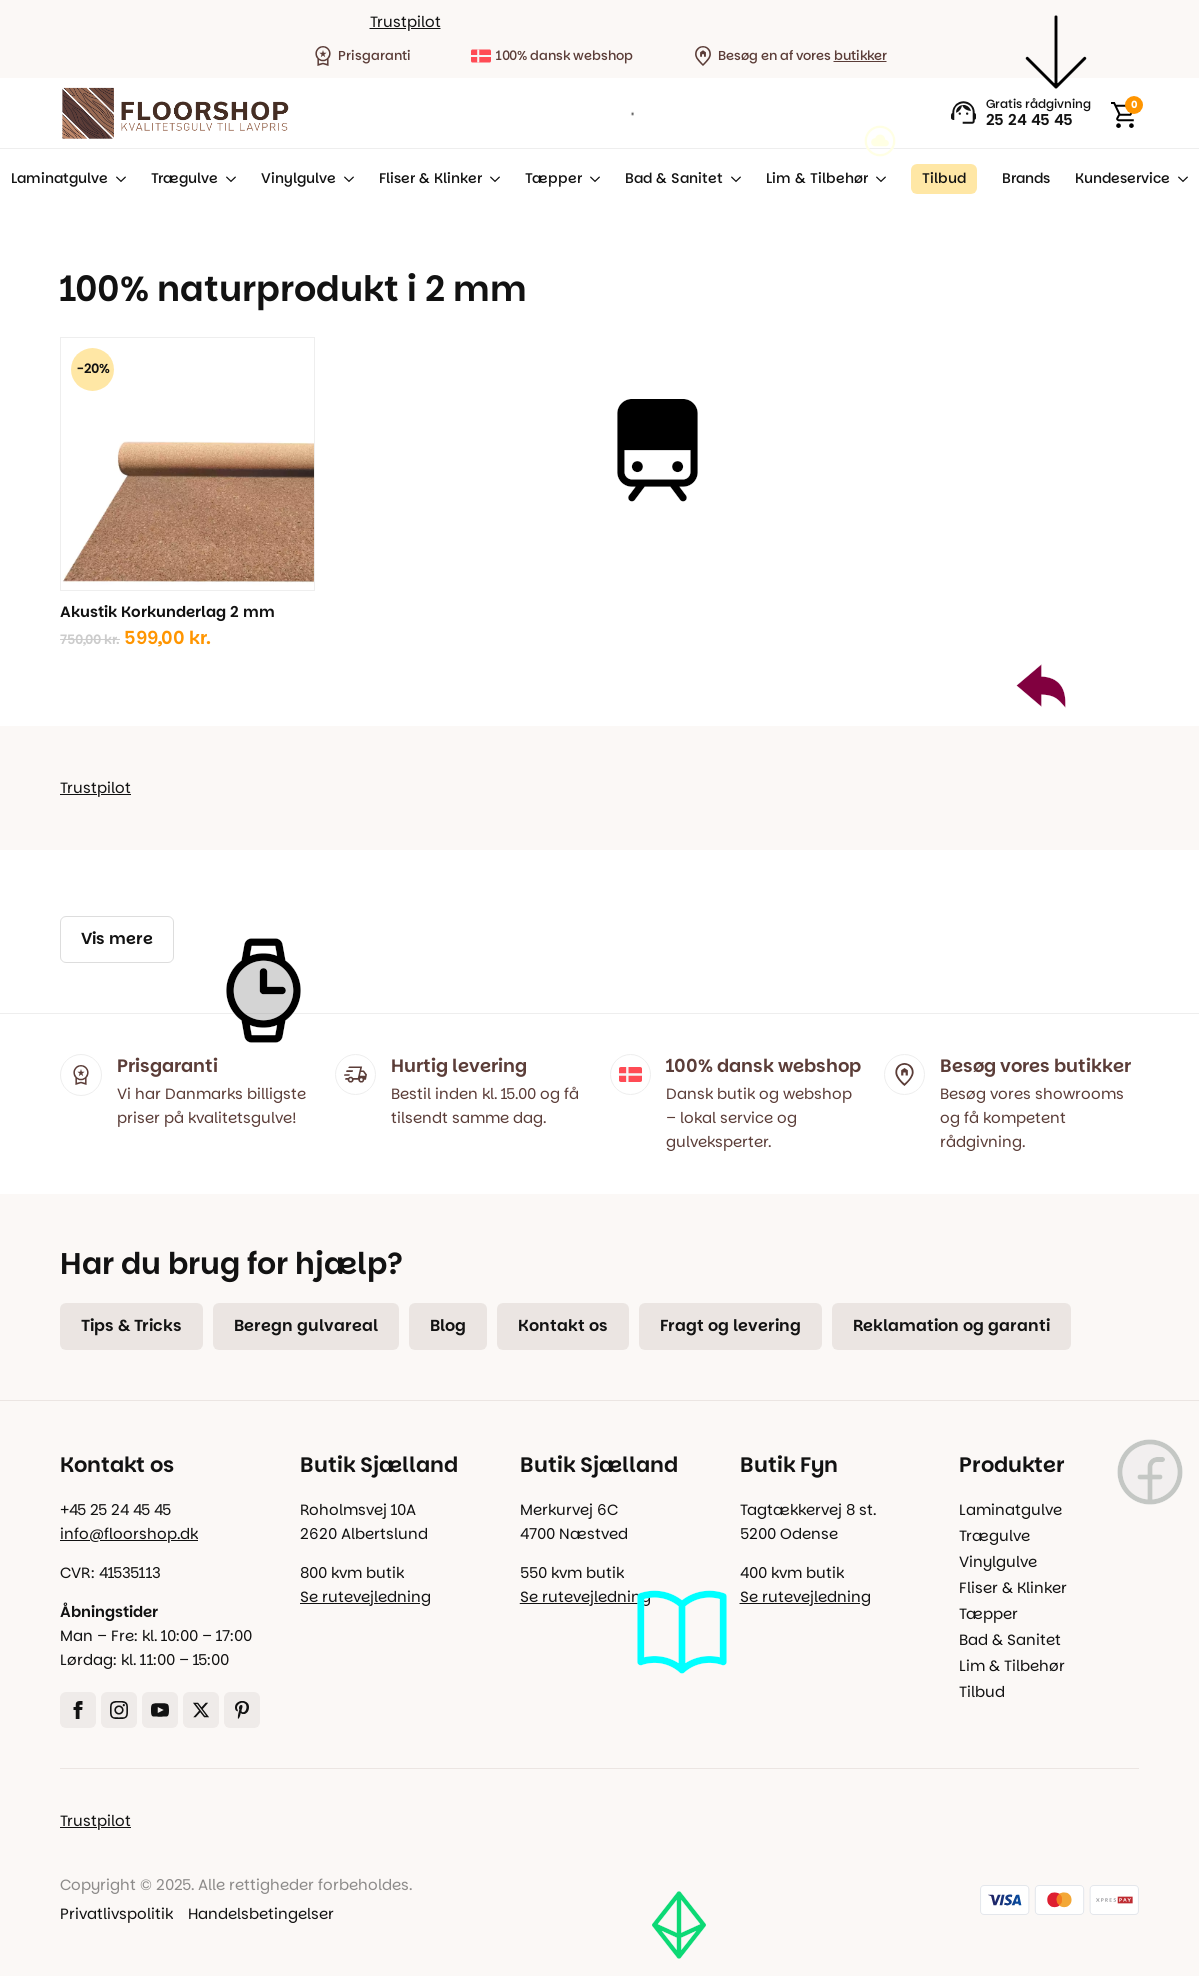 The image size is (1199, 1976). Describe the element at coordinates (1056, 52) in the screenshot. I see `scroll down or view more content` at that location.